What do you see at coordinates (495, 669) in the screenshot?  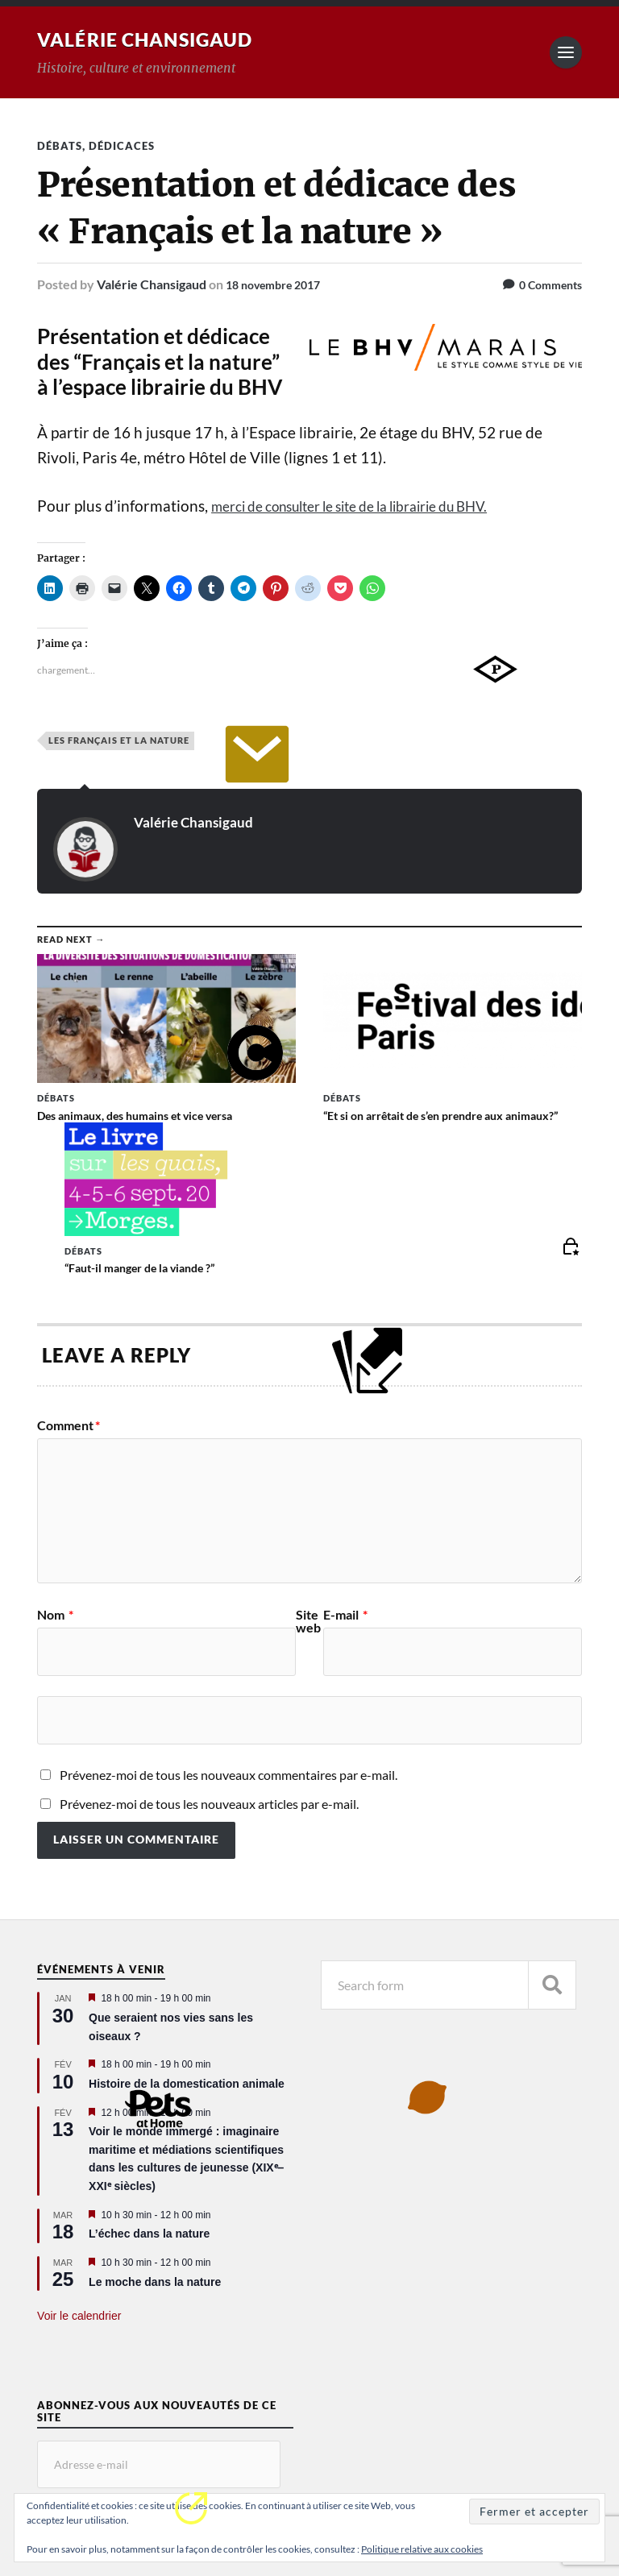 I see `powers brand logo` at bounding box center [495, 669].